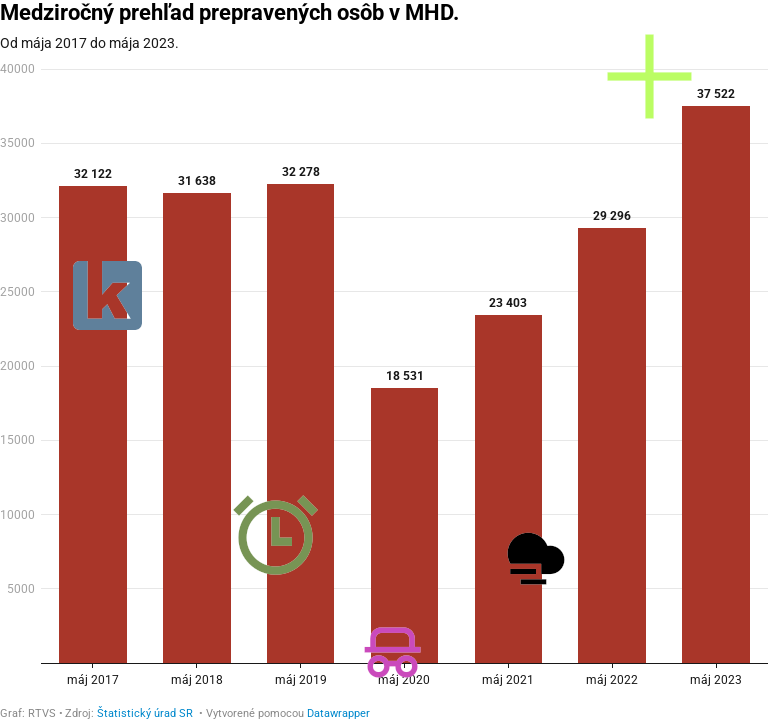 This screenshot has height=720, width=768. I want to click on open the Infomaniak app or service, so click(107, 295).